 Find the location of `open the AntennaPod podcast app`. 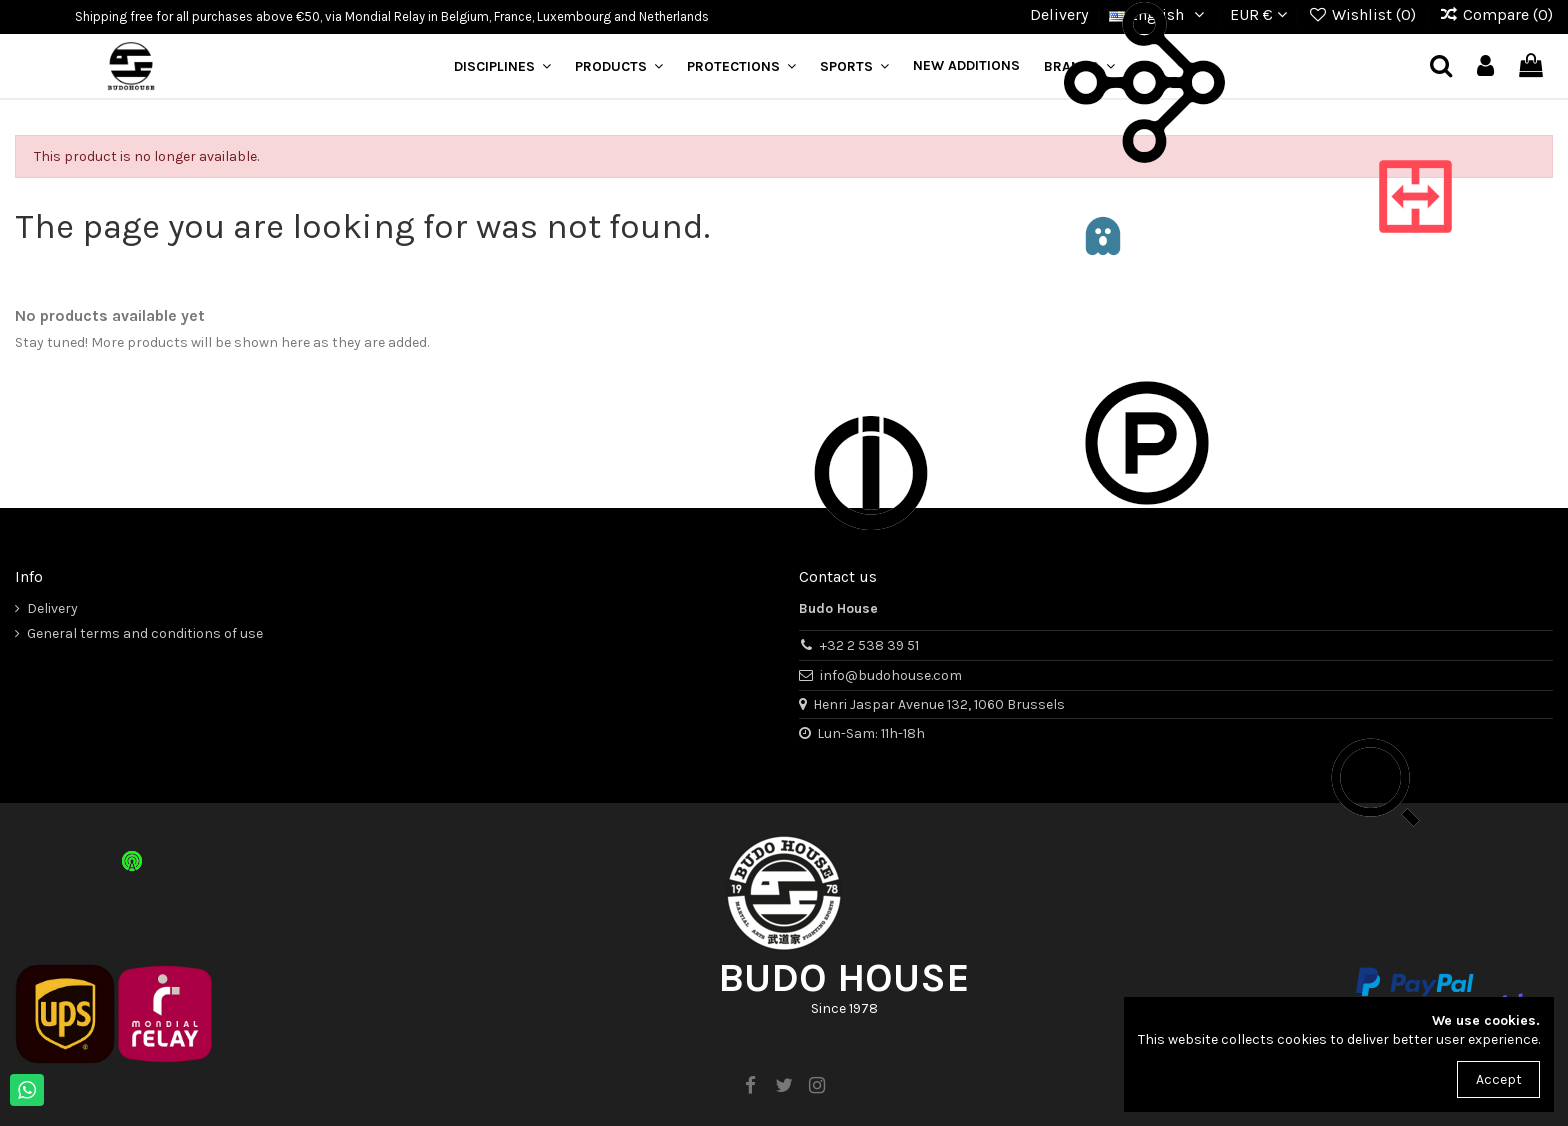

open the AntennaPod podcast app is located at coordinates (132, 861).